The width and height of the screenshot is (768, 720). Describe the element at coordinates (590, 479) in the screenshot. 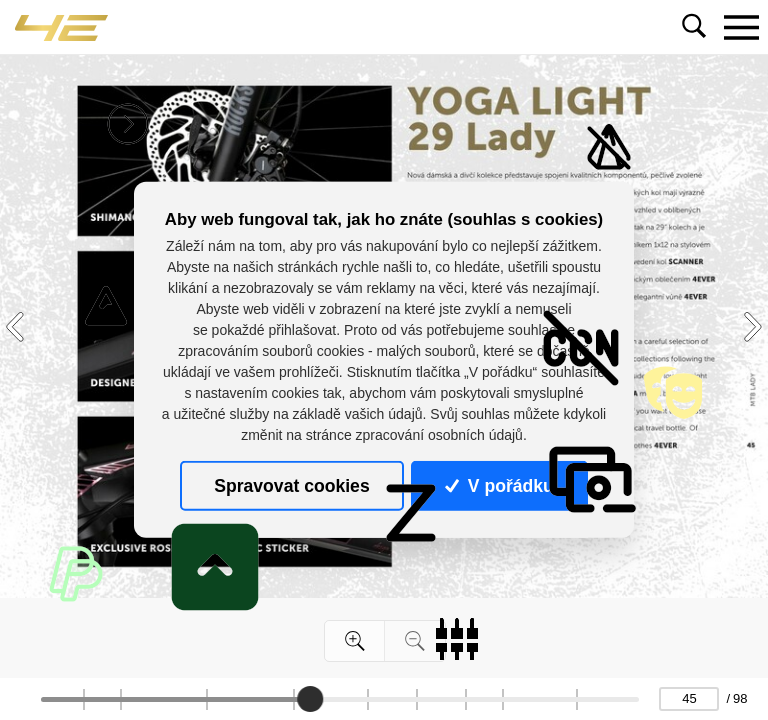

I see `remove funds or decrease balance` at that location.